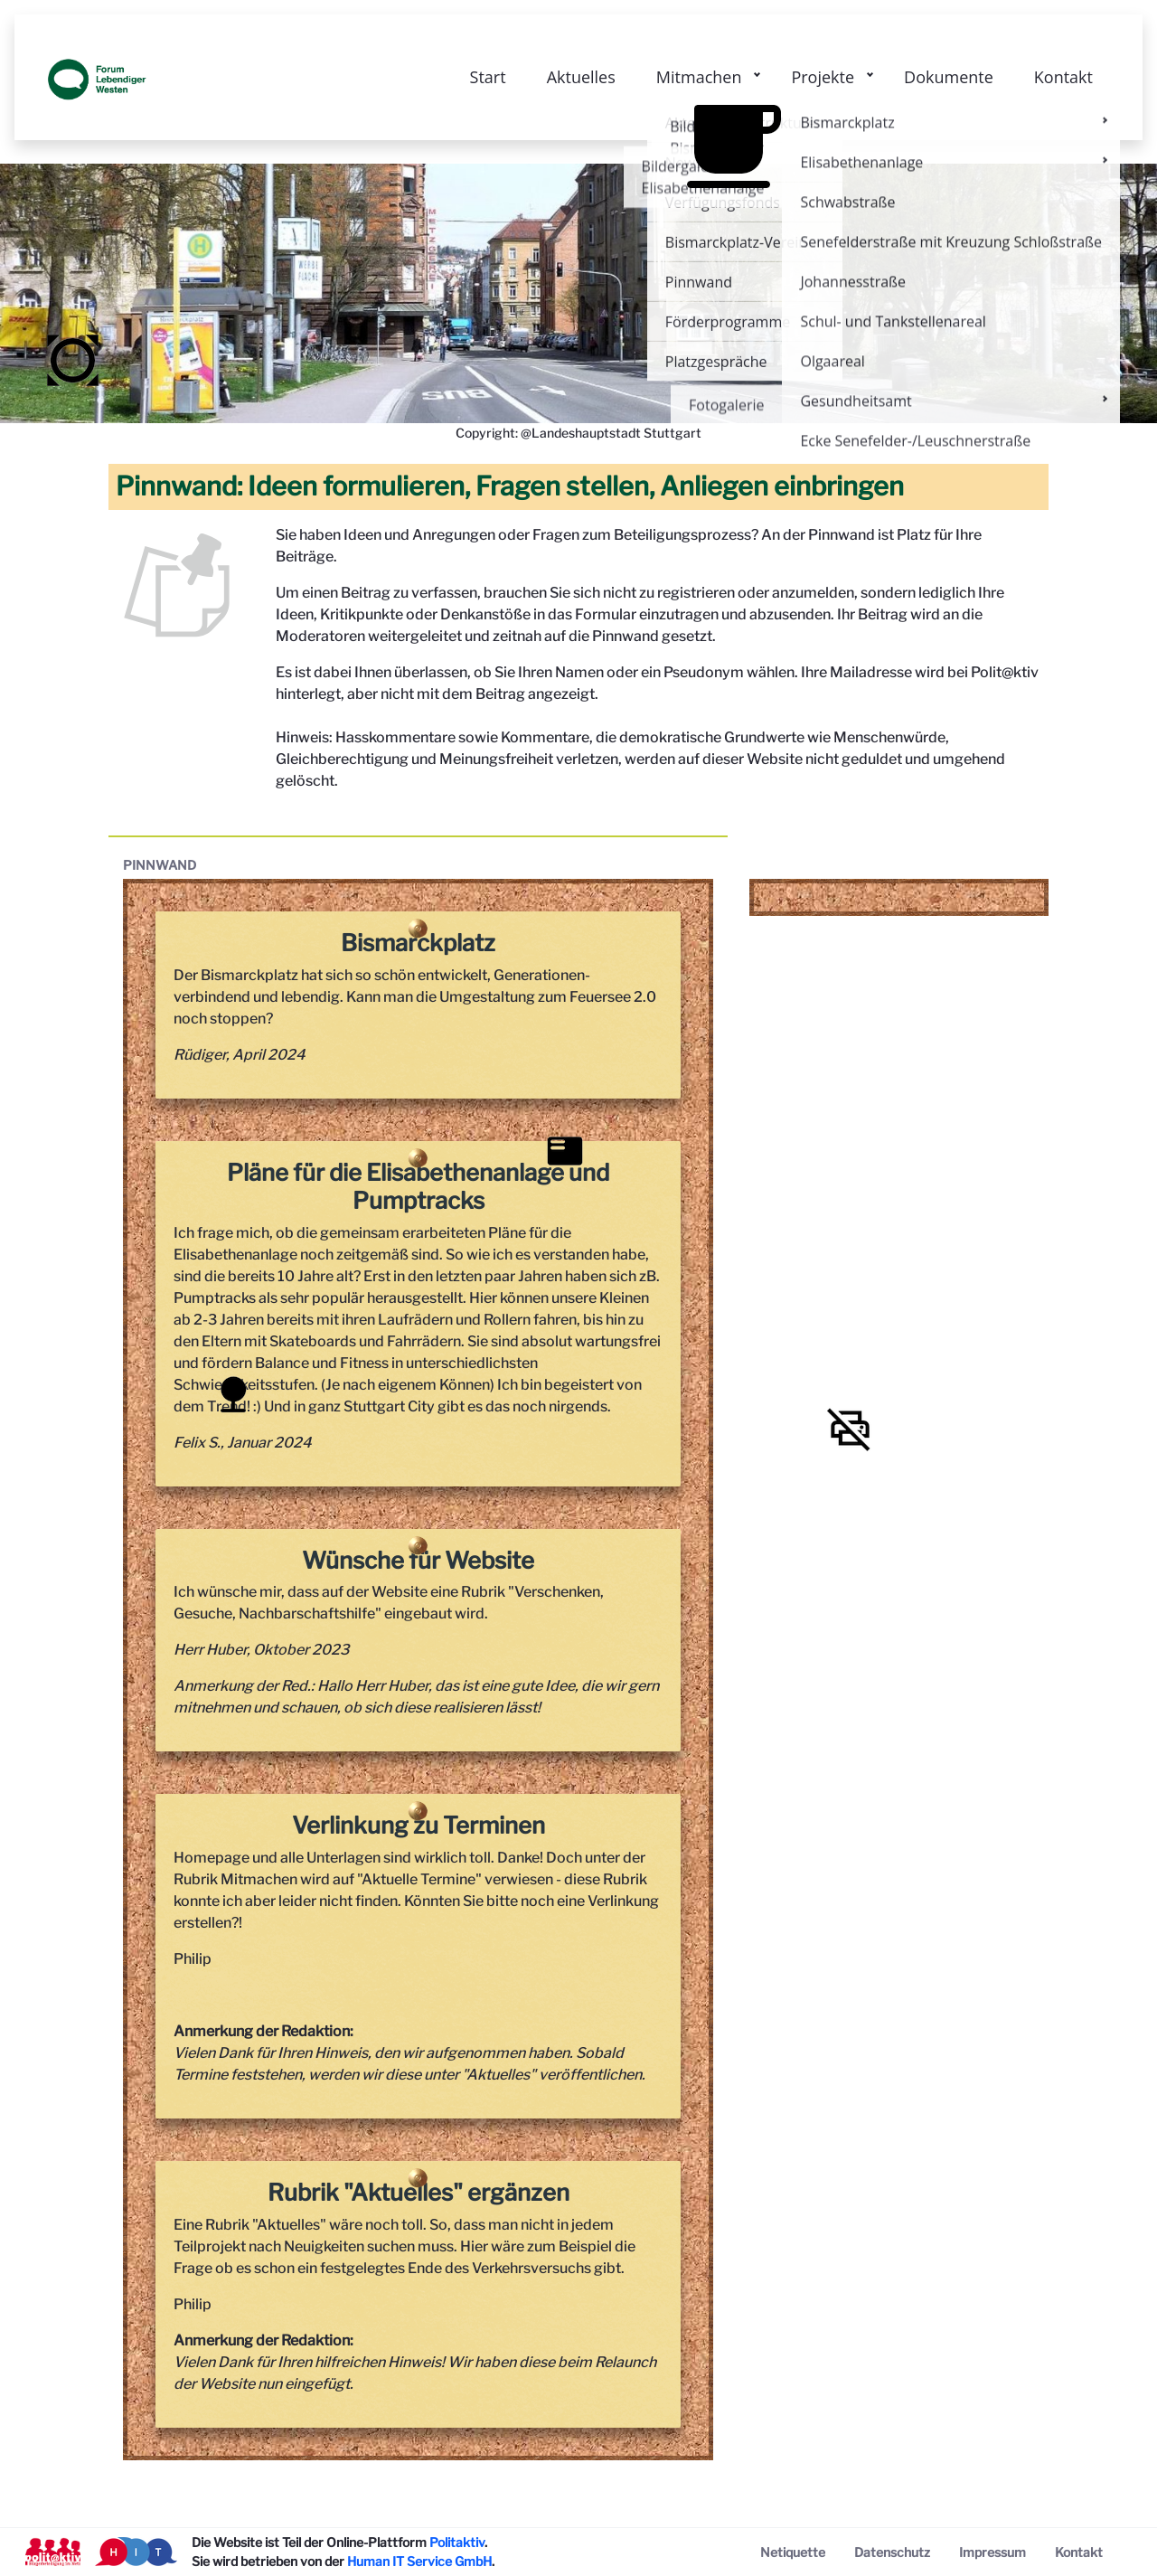 The height and width of the screenshot is (2576, 1157). Describe the element at coordinates (565, 1151) in the screenshot. I see `view featured playlist` at that location.